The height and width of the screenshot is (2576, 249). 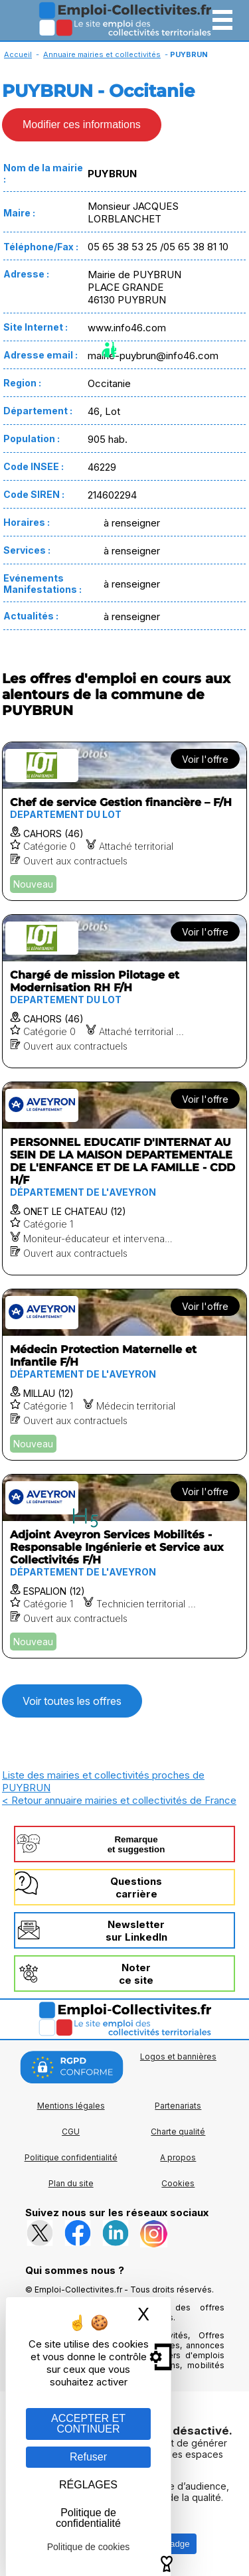 What do you see at coordinates (161, 2357) in the screenshot?
I see `configure device pairing settings` at bounding box center [161, 2357].